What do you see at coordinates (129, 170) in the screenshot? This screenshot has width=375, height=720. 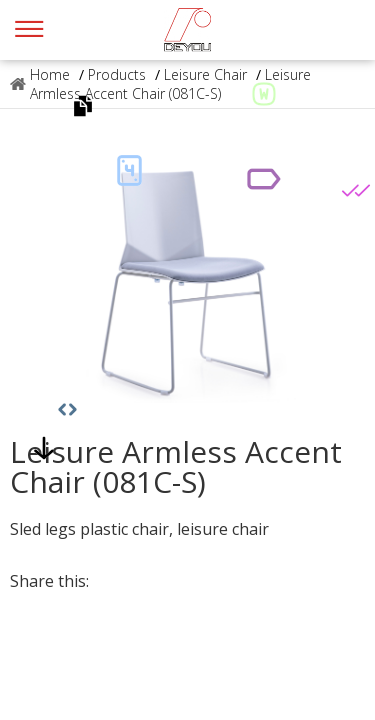 I see `select the four of clubs card` at bounding box center [129, 170].